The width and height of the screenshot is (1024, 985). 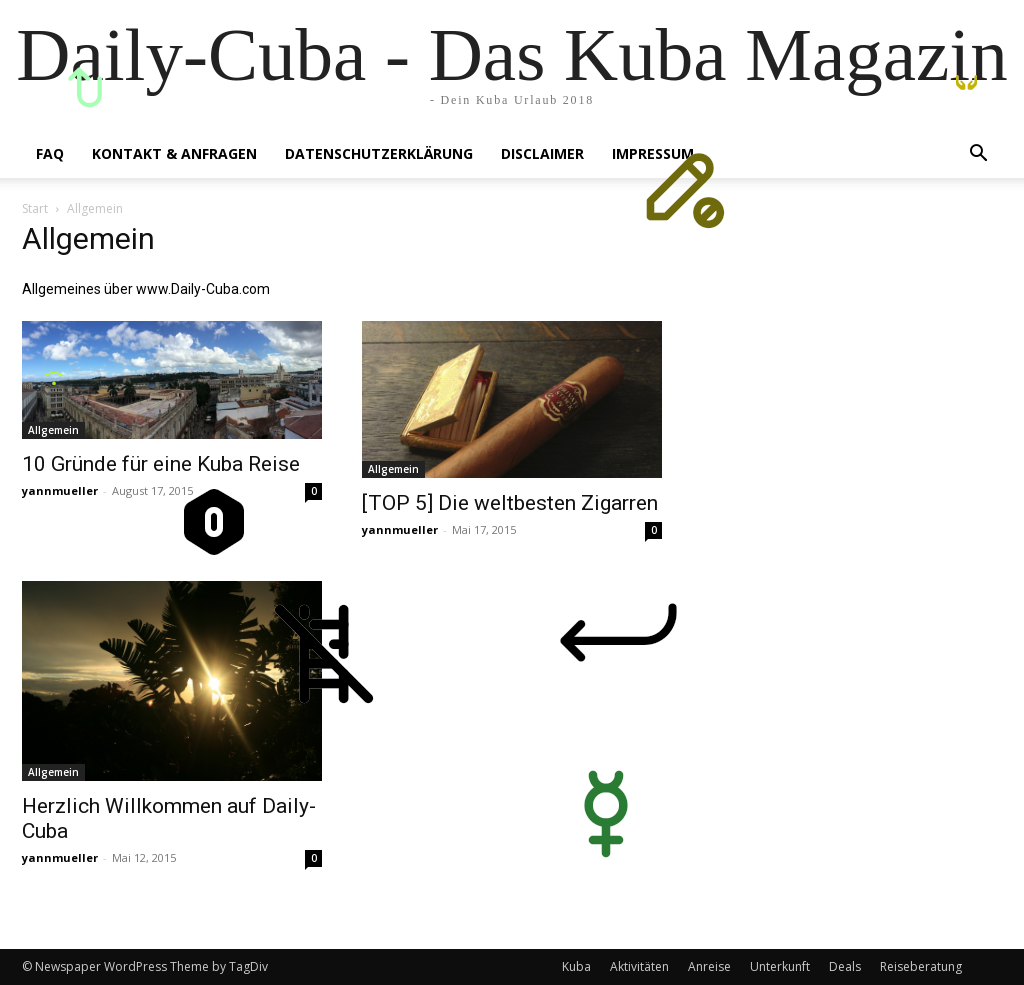 I want to click on indicates weak wifi signal strength, so click(x=54, y=368).